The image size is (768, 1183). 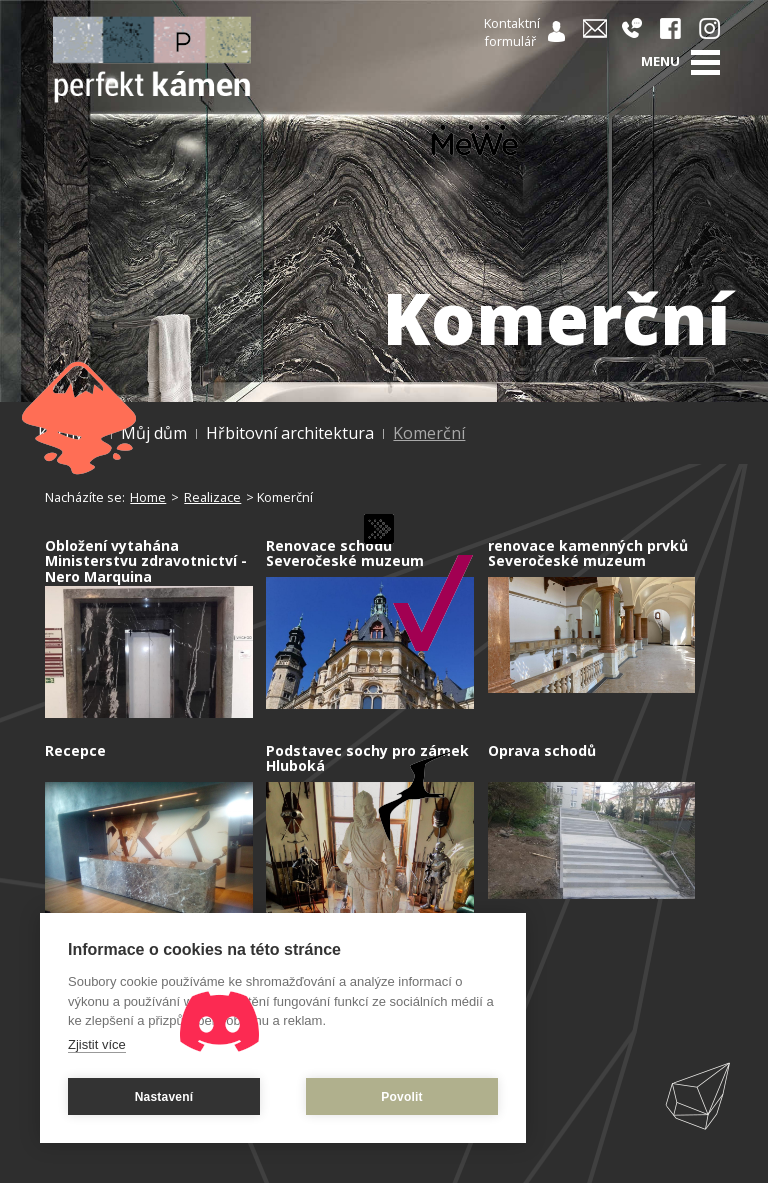 What do you see at coordinates (433, 603) in the screenshot?
I see `verizon wireless app or account access` at bounding box center [433, 603].